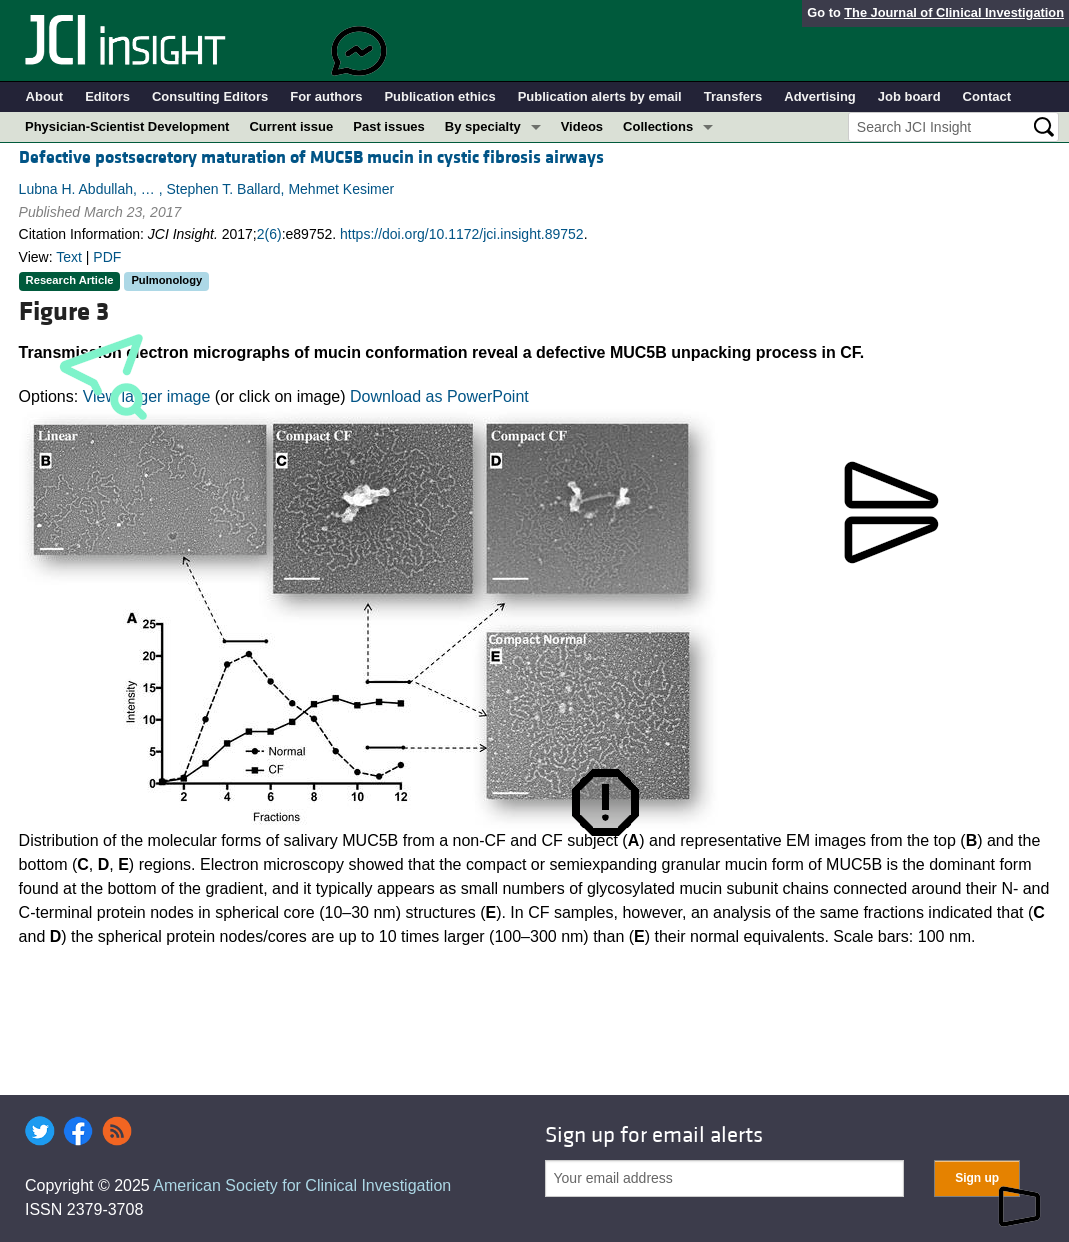  Describe the element at coordinates (359, 51) in the screenshot. I see `open Facebook Messenger` at that location.